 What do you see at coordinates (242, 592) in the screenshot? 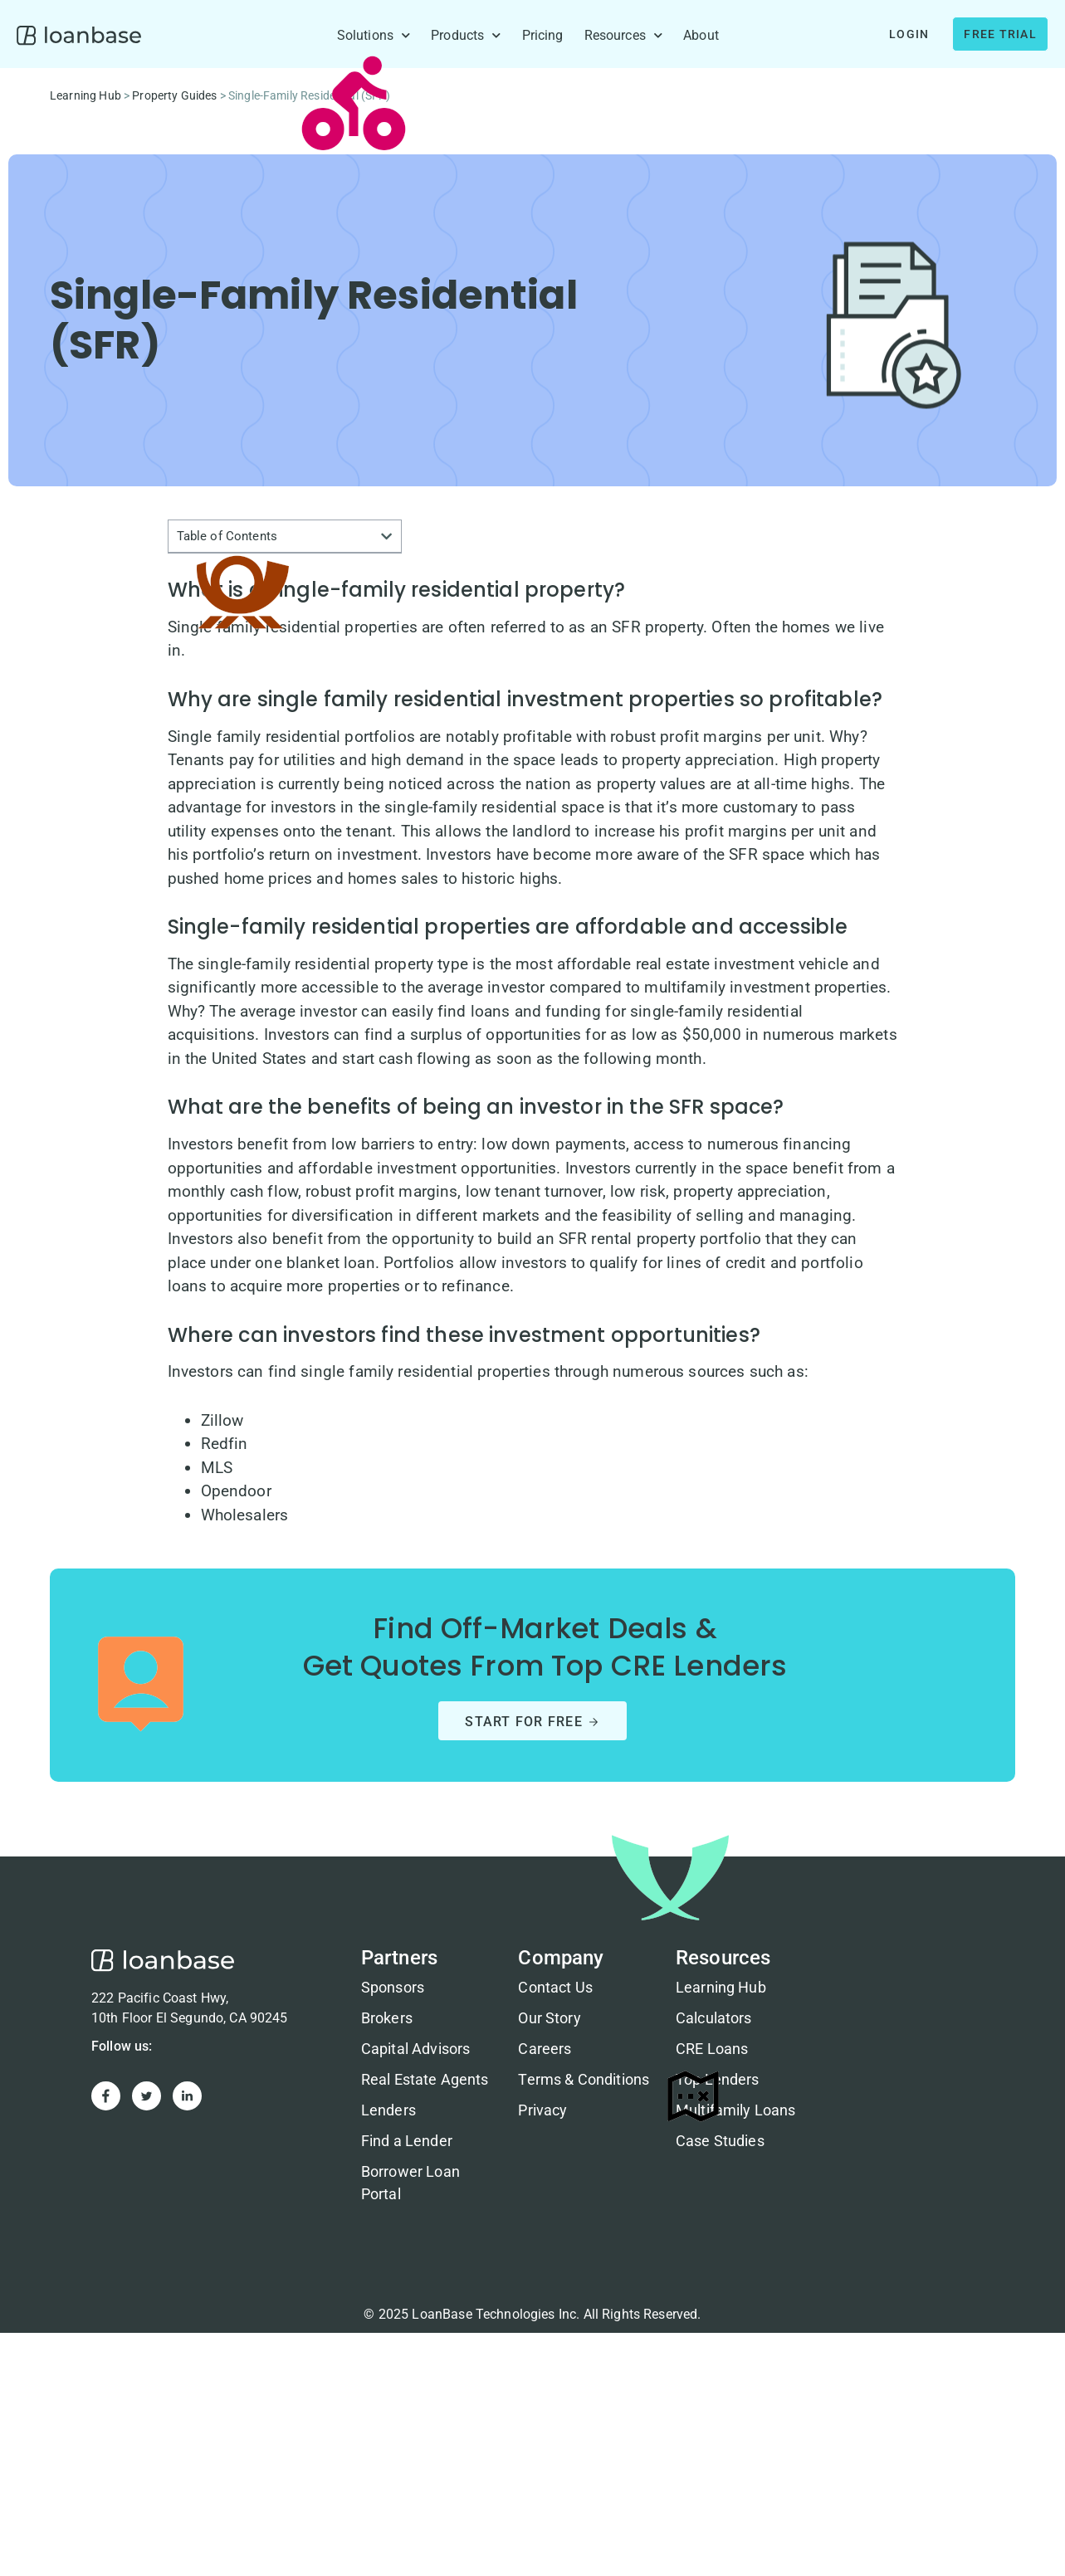
I see `Deutsche Post company logo` at bounding box center [242, 592].